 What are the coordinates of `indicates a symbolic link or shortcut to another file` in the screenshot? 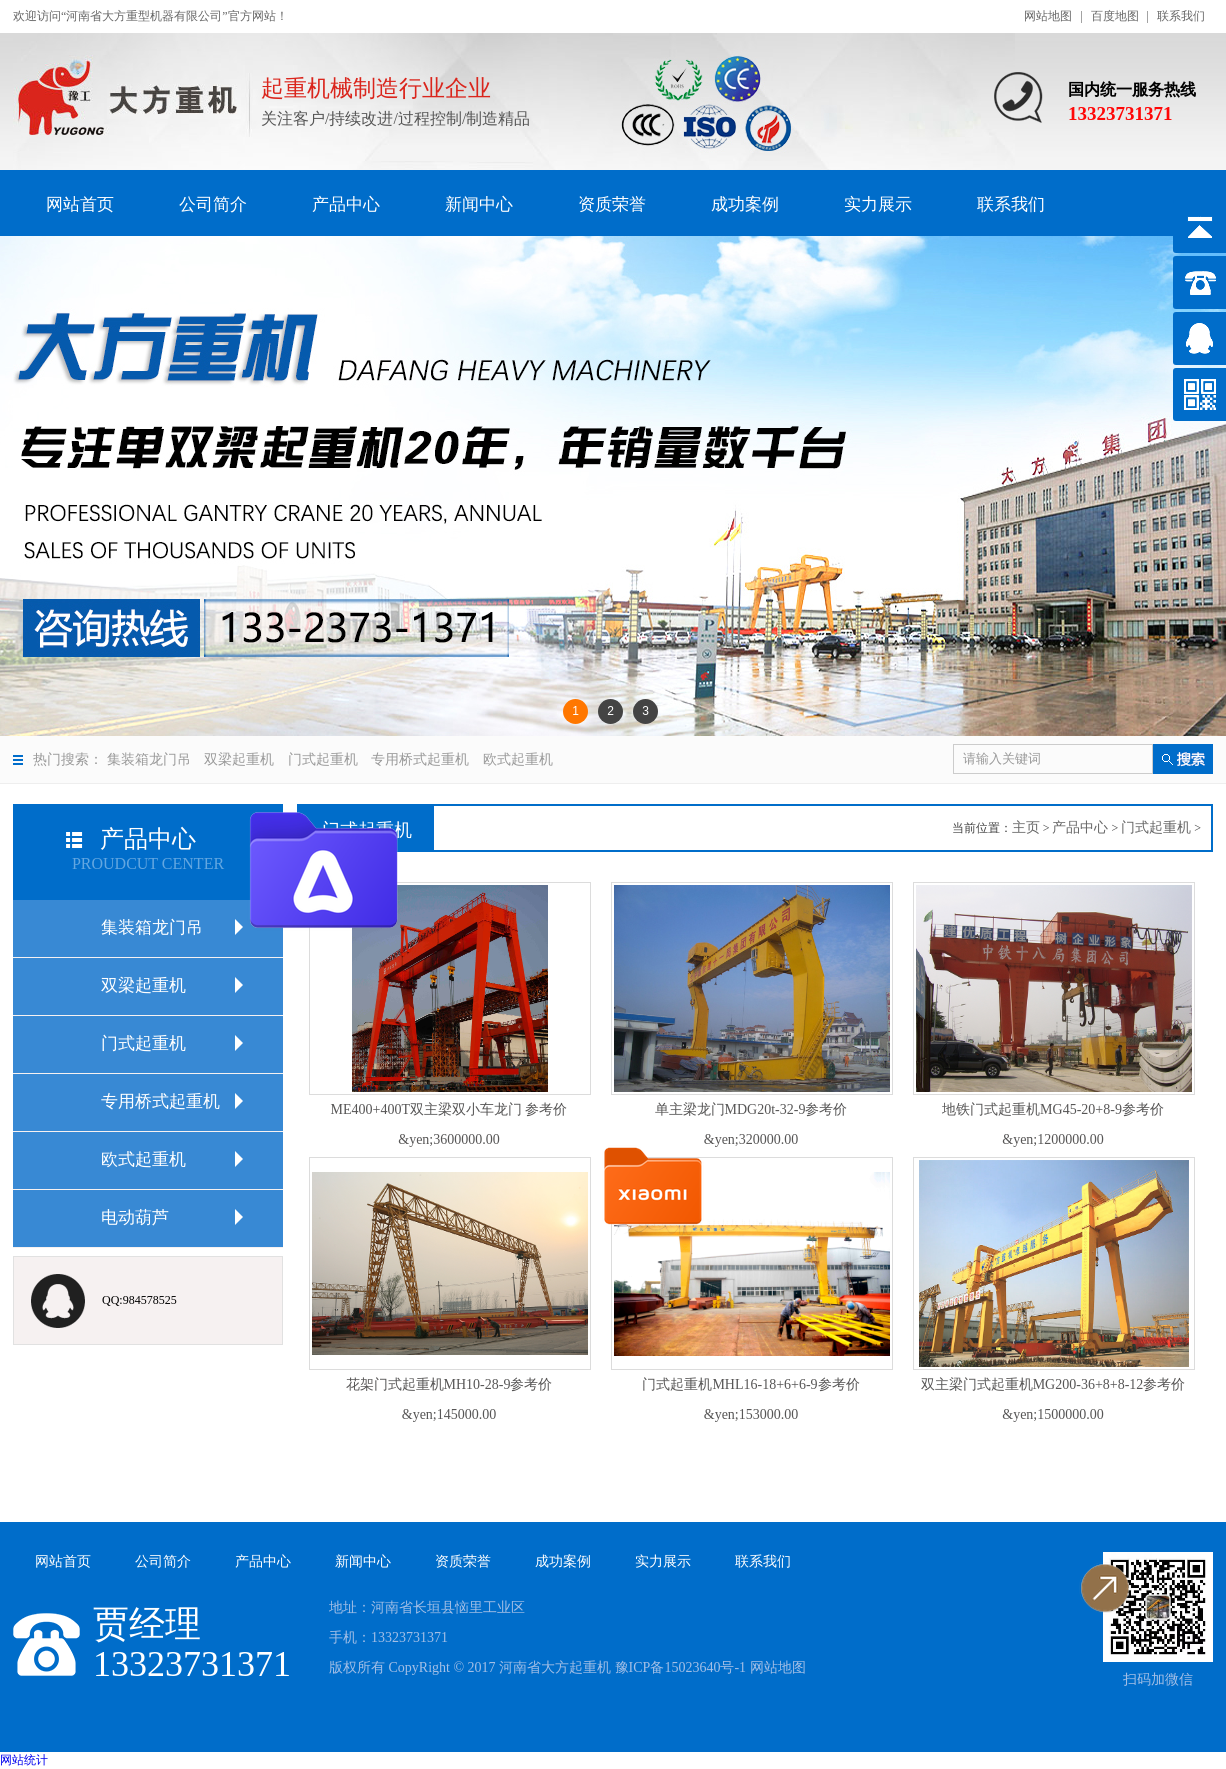 It's located at (1105, 1588).